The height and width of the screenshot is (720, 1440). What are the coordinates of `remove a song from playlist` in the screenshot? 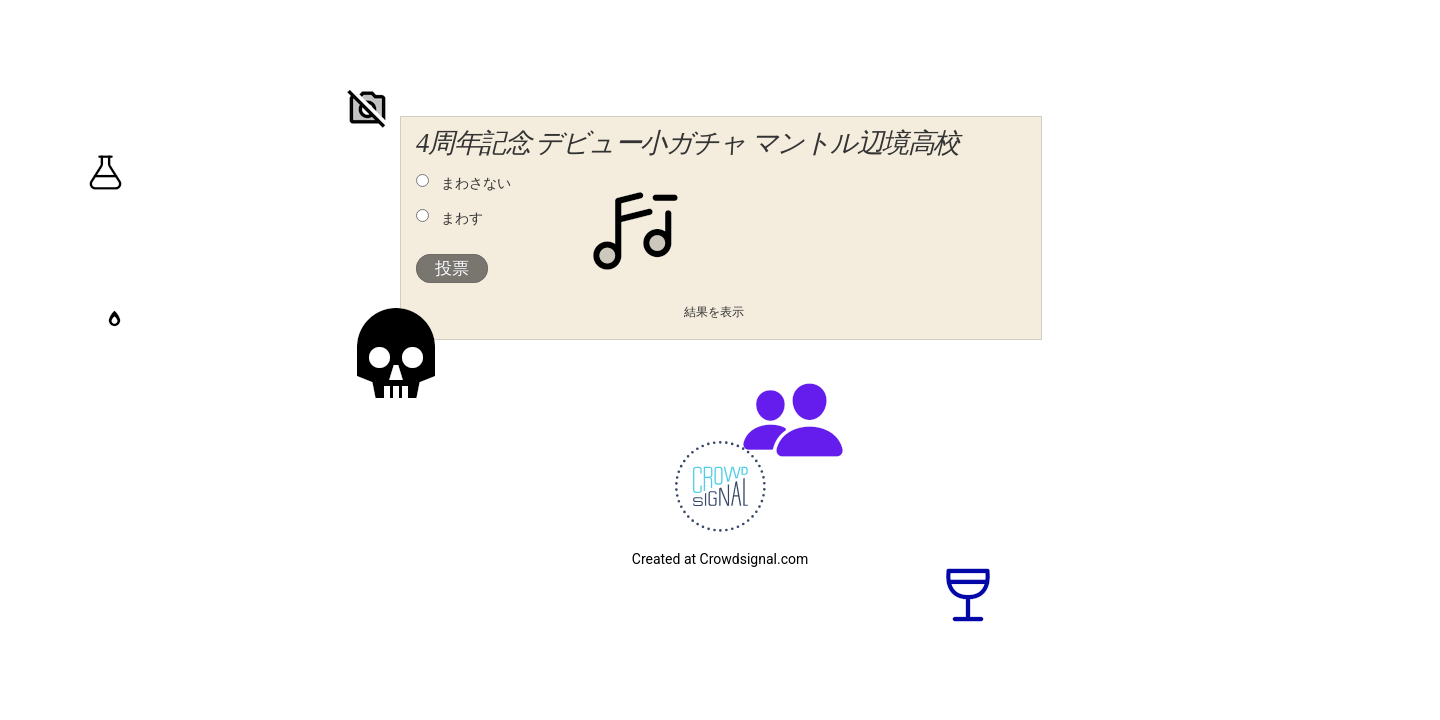 It's located at (637, 229).